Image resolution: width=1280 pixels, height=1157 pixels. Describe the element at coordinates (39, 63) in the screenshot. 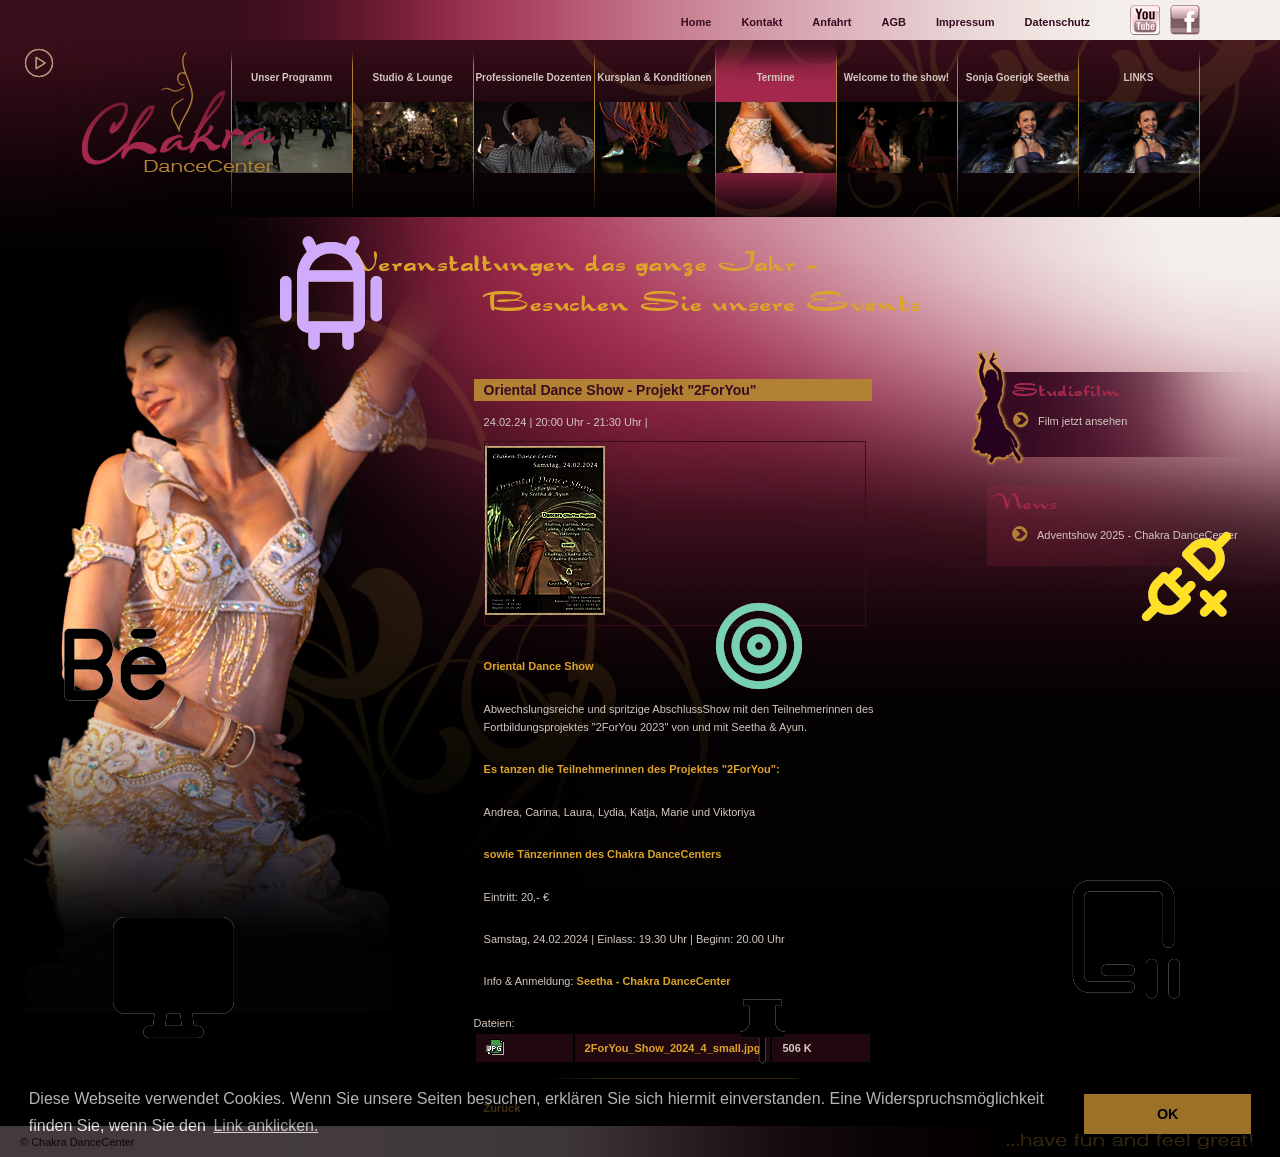

I see `play media or video content` at that location.